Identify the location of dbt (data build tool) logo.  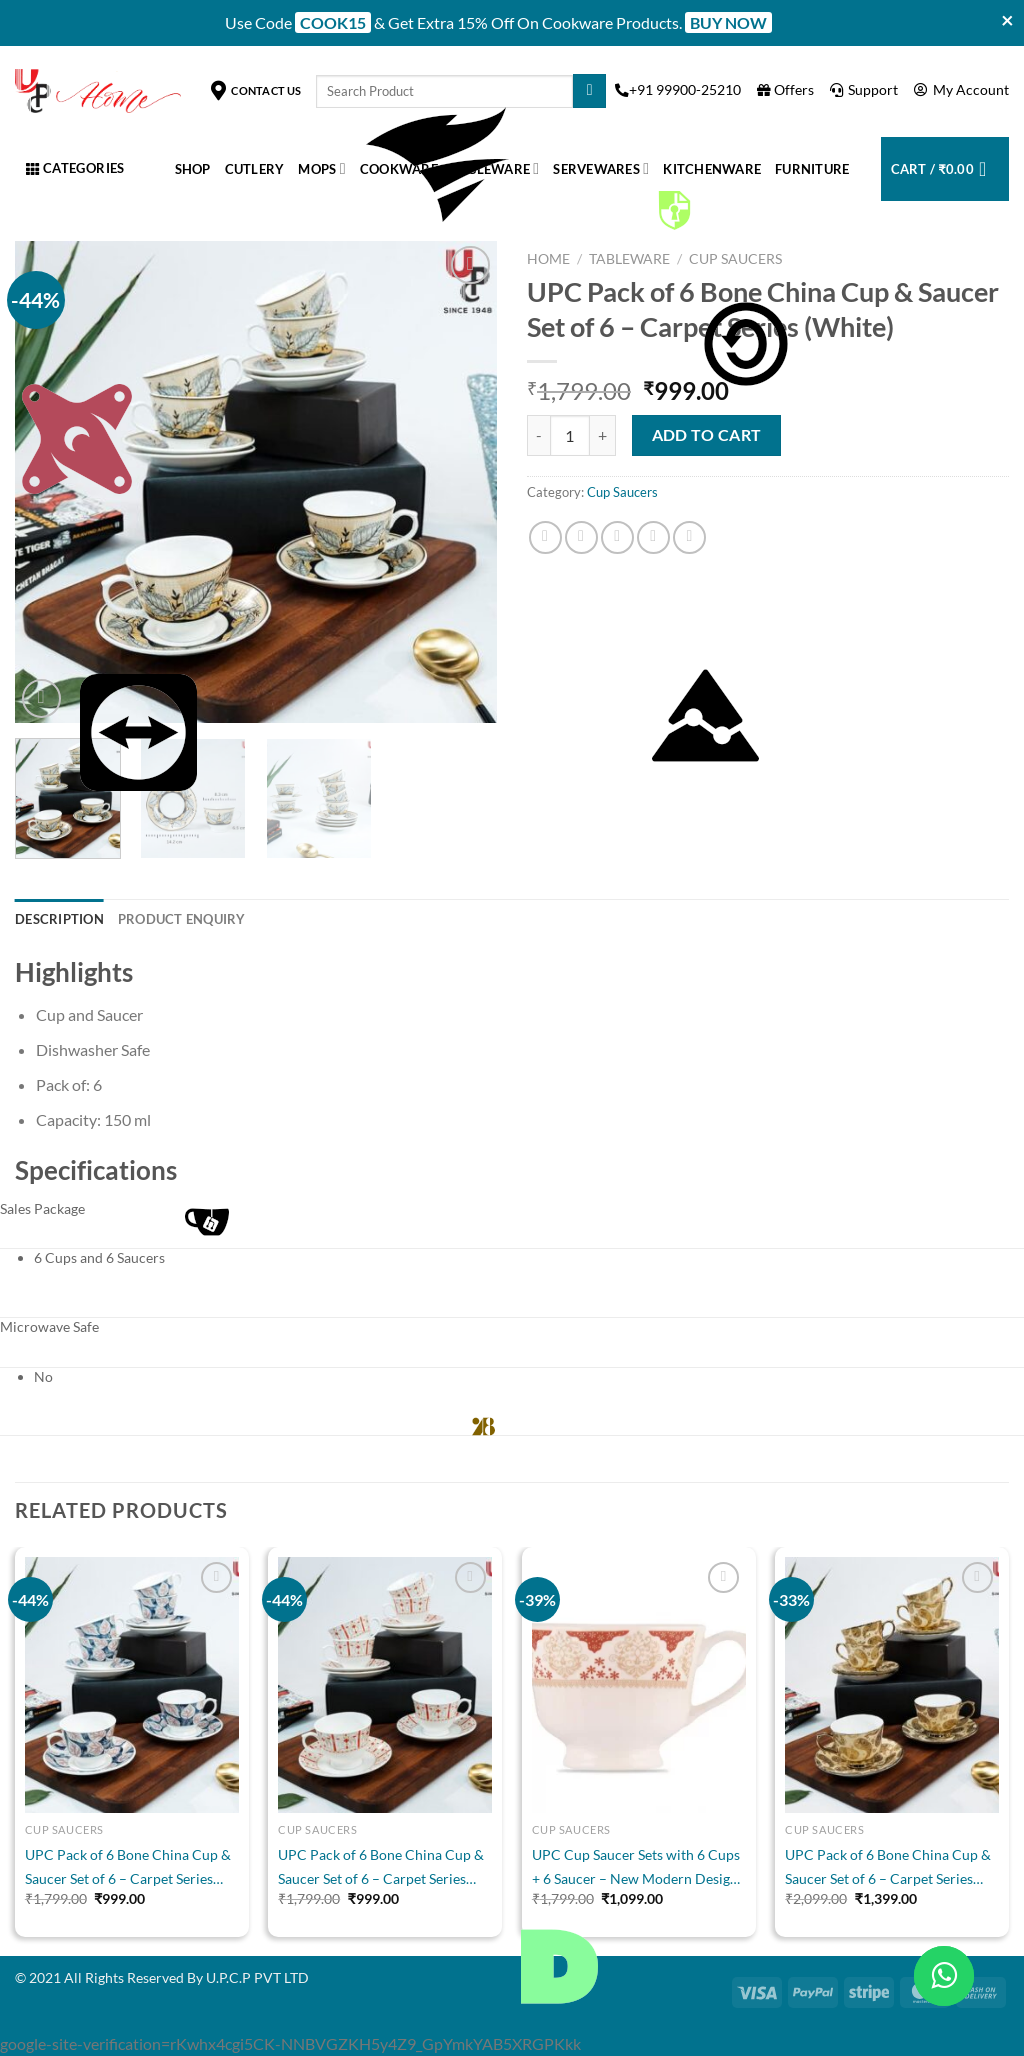
(77, 439).